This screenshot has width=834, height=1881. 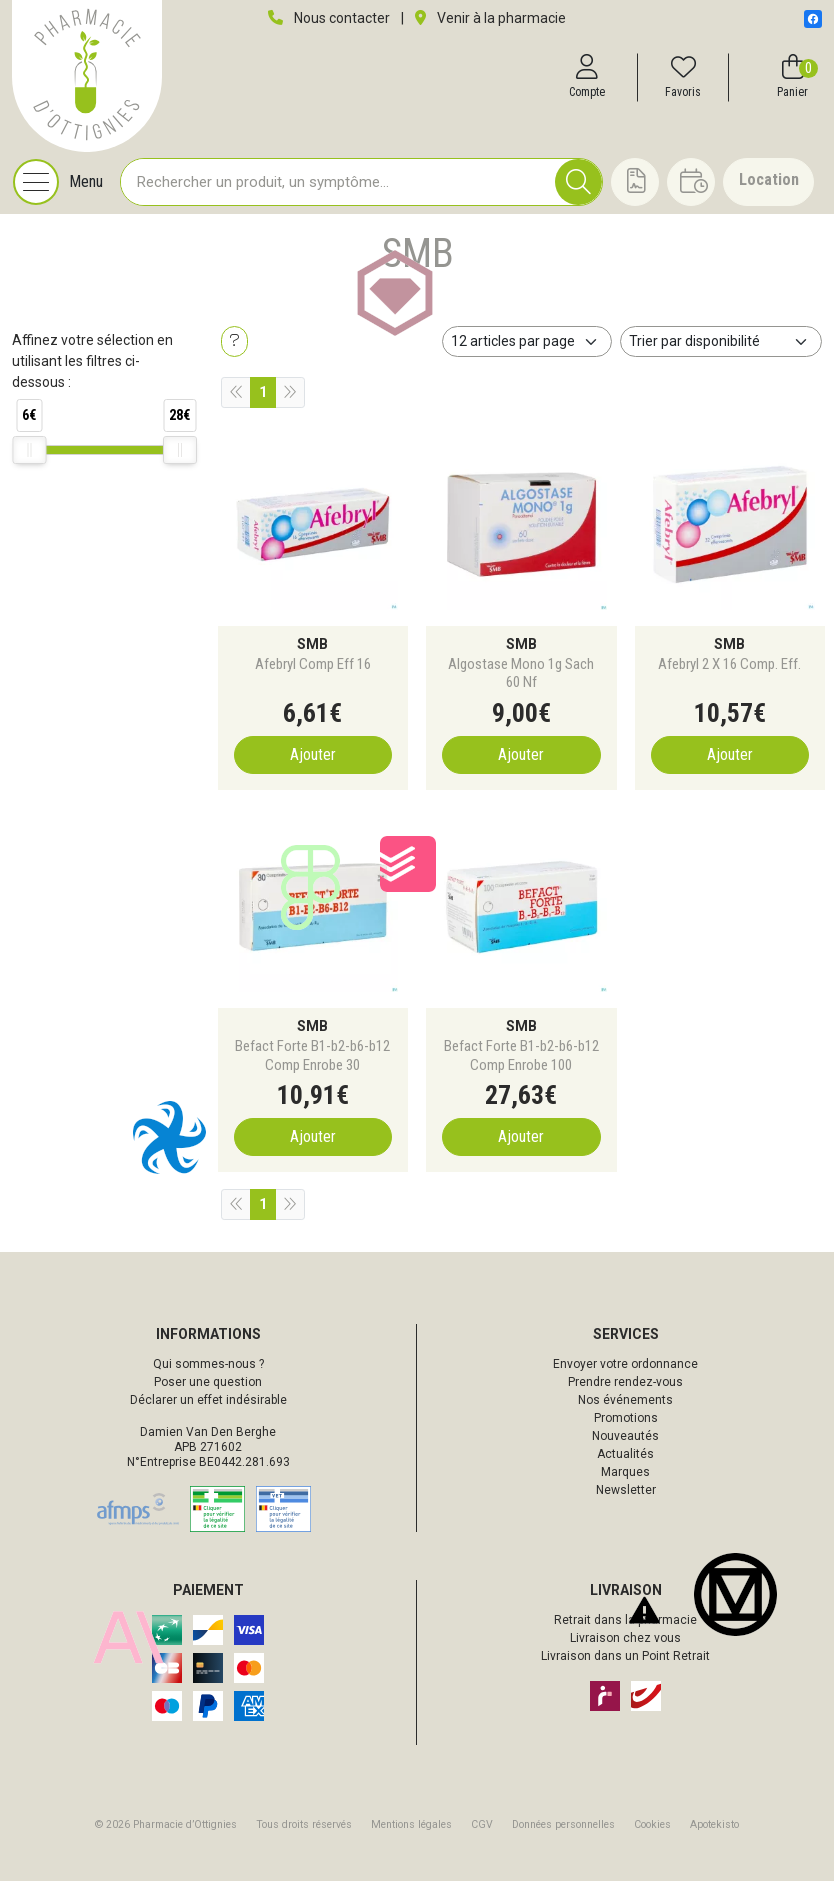 What do you see at coordinates (644, 1610) in the screenshot?
I see `indicates a warning or alert that requires attention` at bounding box center [644, 1610].